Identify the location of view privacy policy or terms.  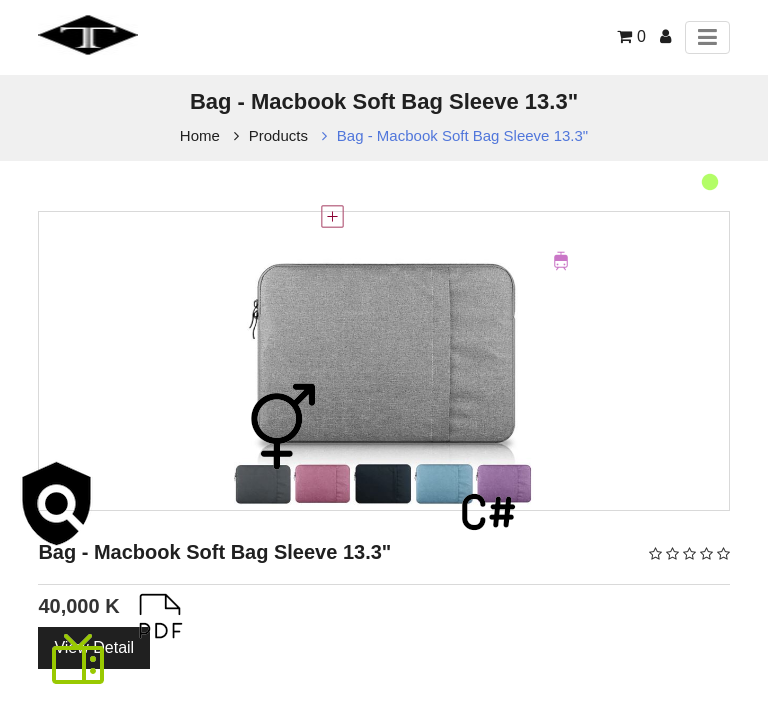
(56, 503).